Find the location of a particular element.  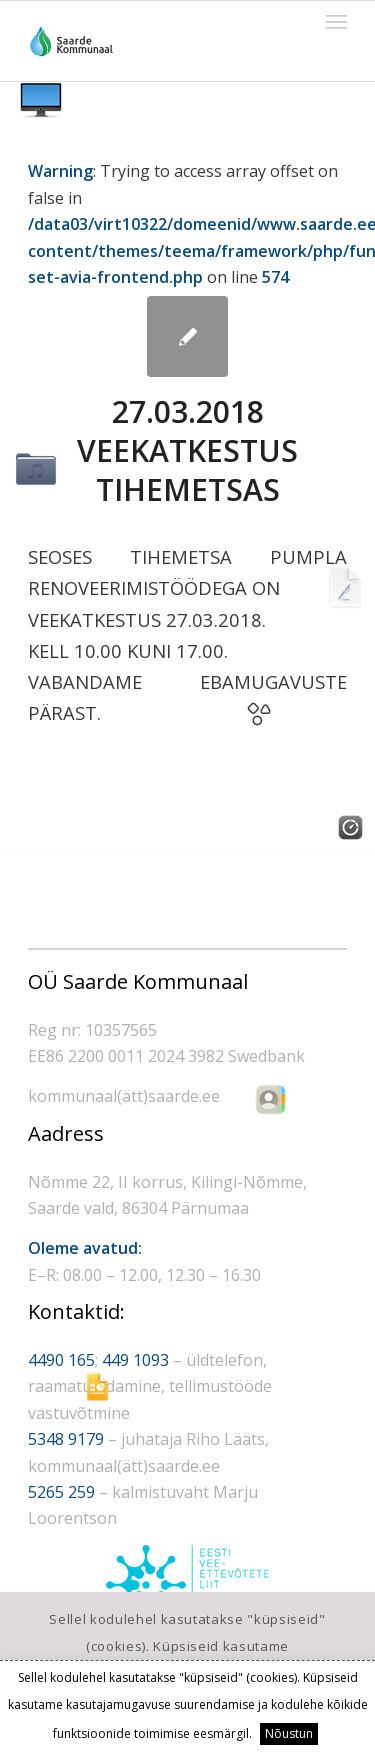

open your music files folder is located at coordinates (36, 469).